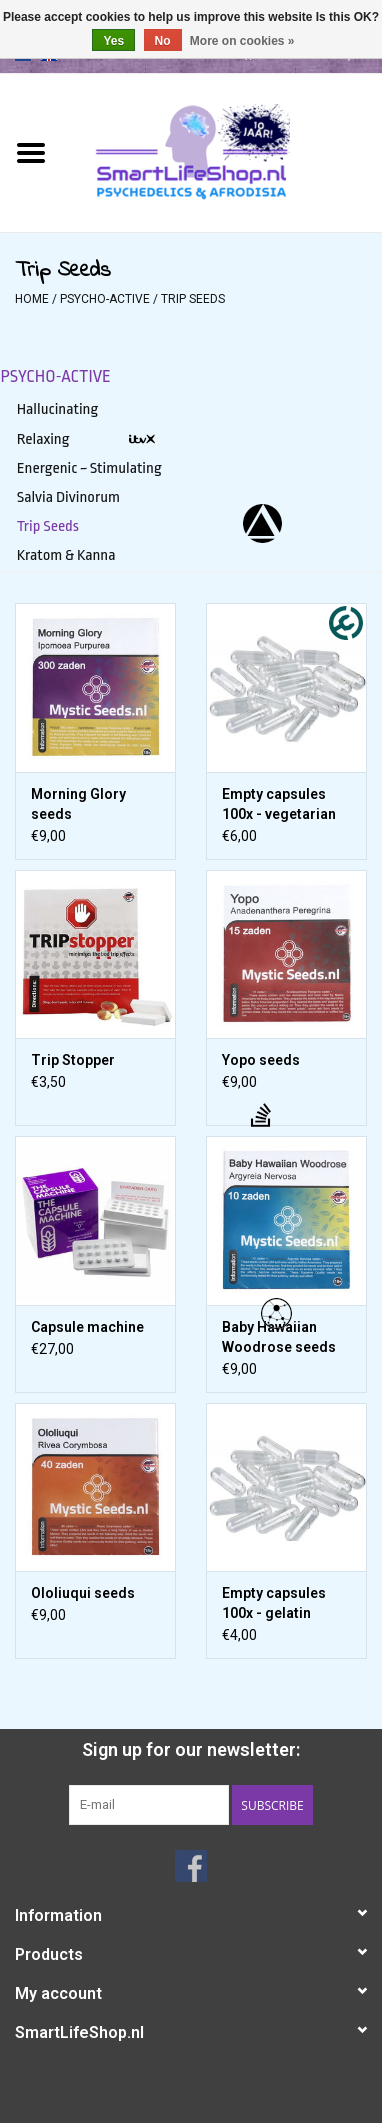  What do you see at coordinates (346, 623) in the screenshot?
I see `visit the Modrinth website or platform` at bounding box center [346, 623].